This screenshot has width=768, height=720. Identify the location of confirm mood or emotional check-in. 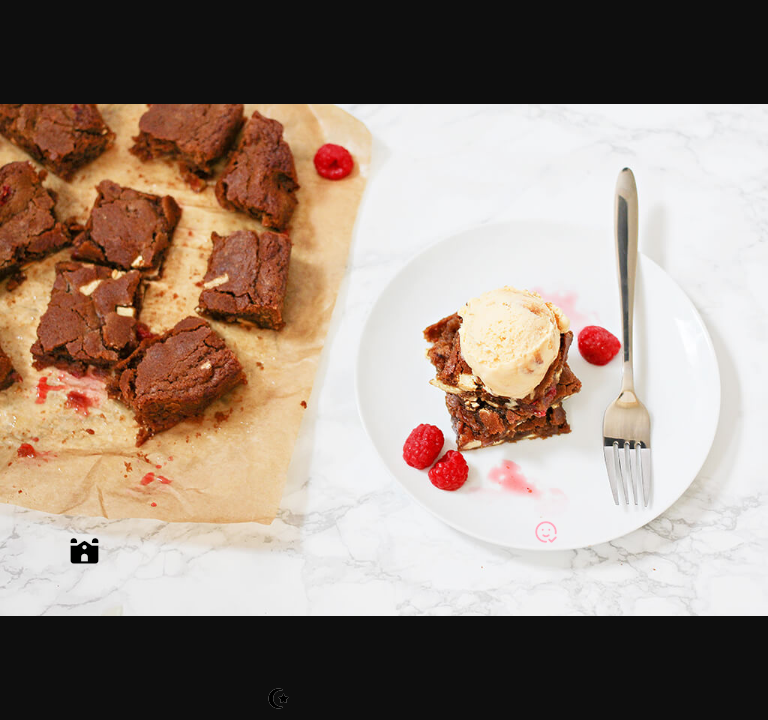
(546, 532).